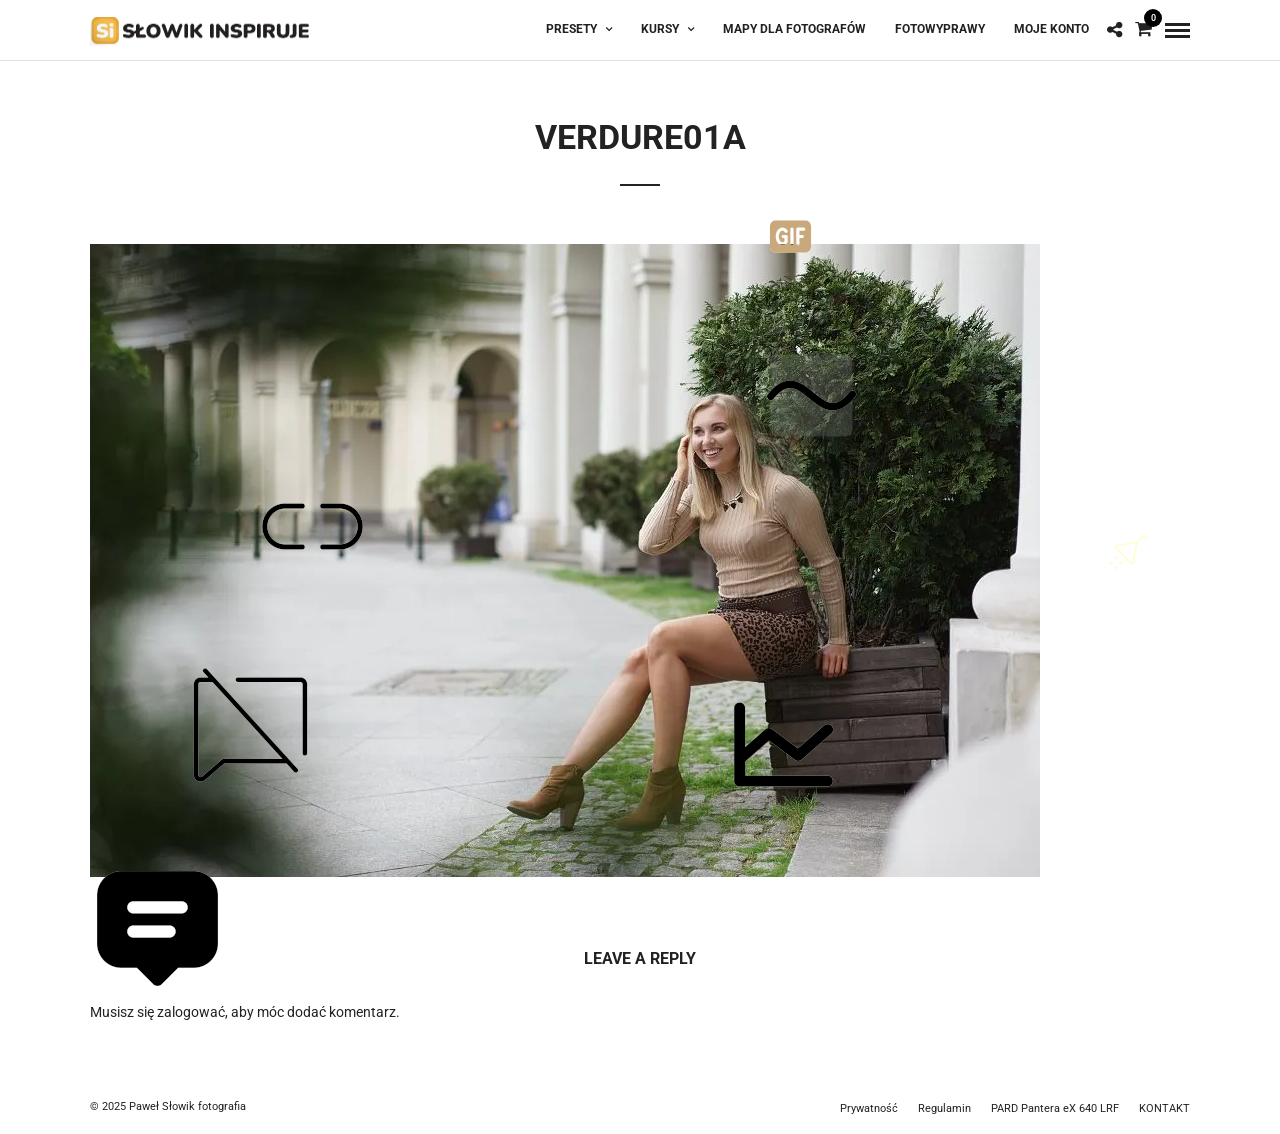 The image size is (1280, 1134). What do you see at coordinates (312, 526) in the screenshot?
I see `unlink or break a connected item` at bounding box center [312, 526].